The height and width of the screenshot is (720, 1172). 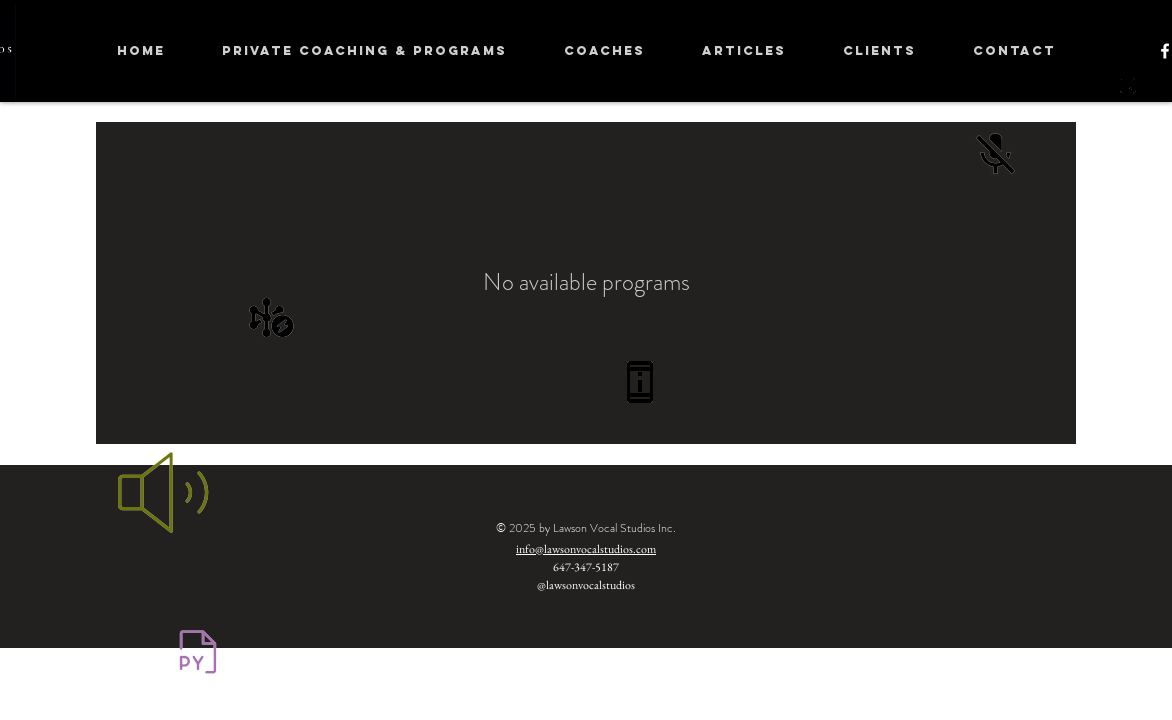 What do you see at coordinates (1128, 86) in the screenshot?
I see `view schedule or upcoming events` at bounding box center [1128, 86].